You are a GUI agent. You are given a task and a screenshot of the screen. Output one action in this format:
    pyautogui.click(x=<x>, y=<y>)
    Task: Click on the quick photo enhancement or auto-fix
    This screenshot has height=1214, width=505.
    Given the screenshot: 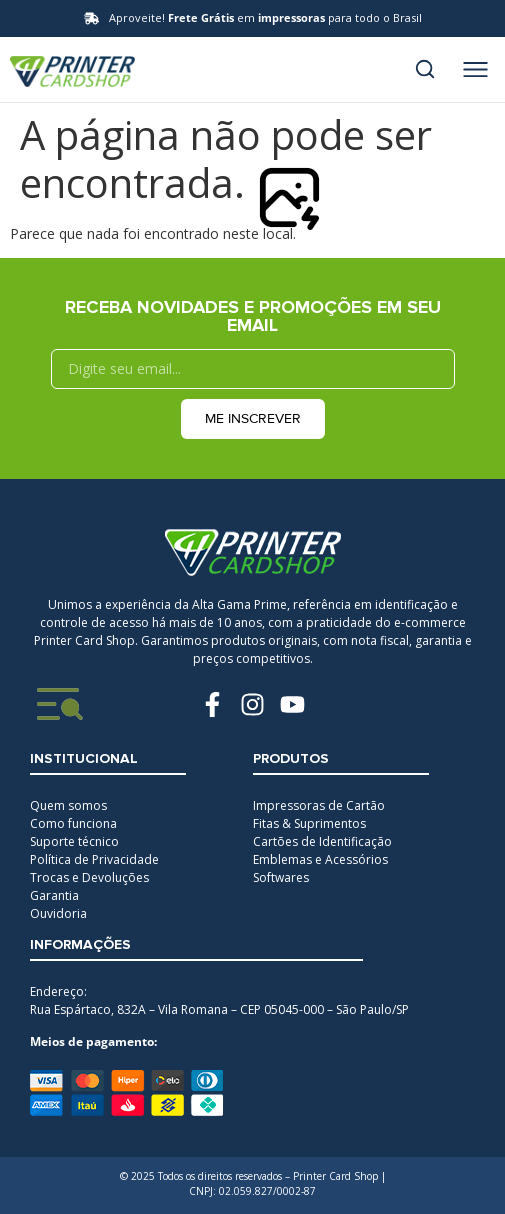 What is the action you would take?
    pyautogui.click(x=289, y=197)
    